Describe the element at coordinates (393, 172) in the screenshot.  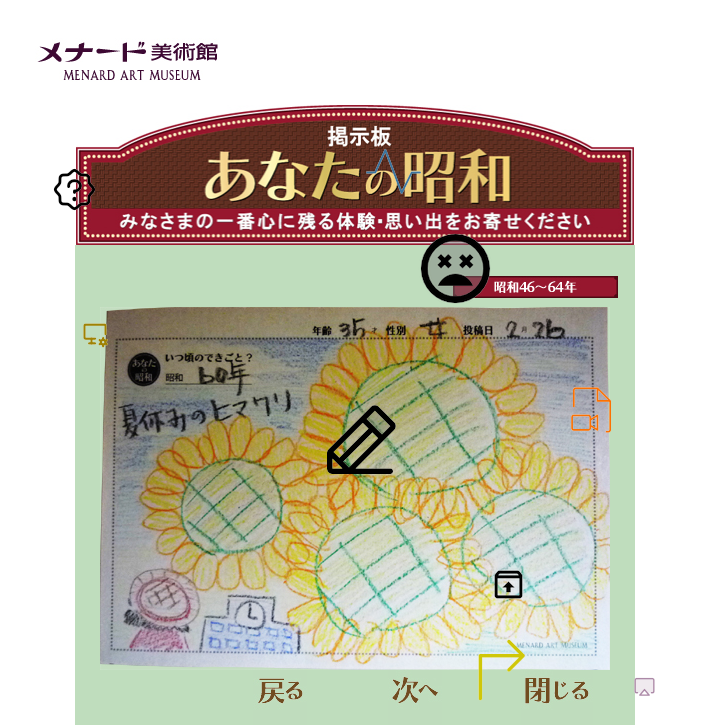
I see `view health or heart rate monitoring` at that location.